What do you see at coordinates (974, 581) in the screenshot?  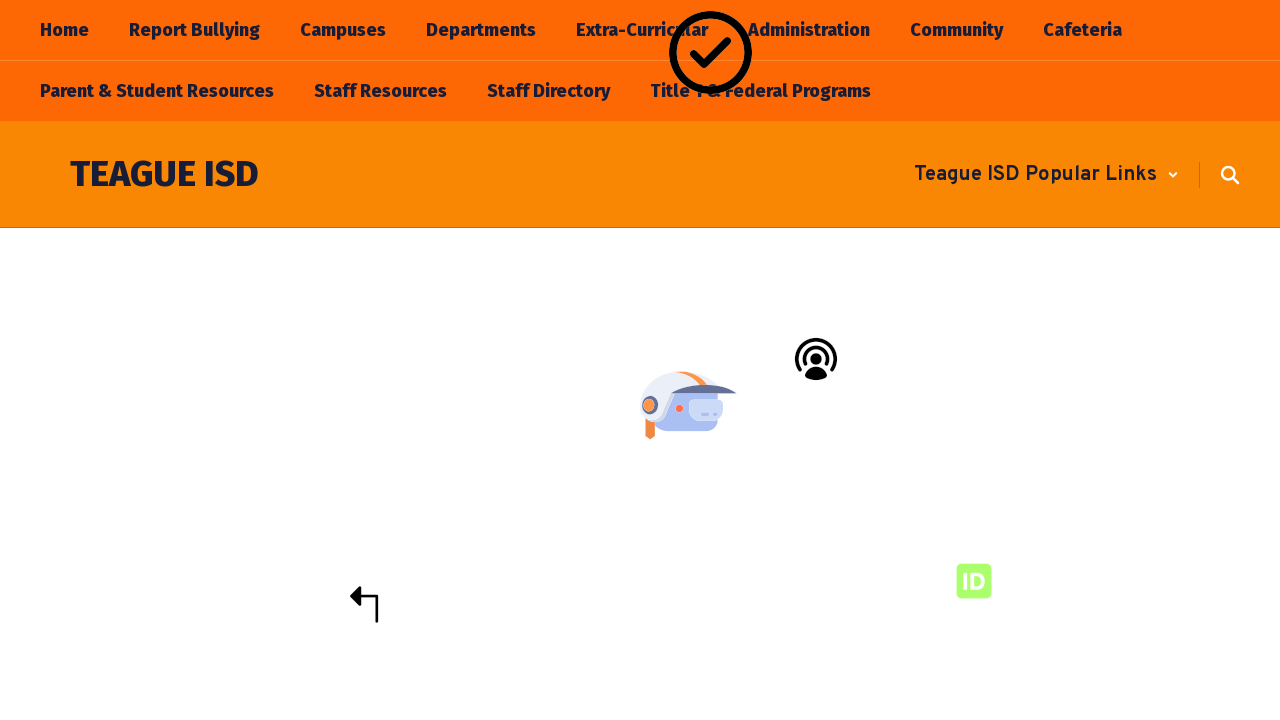 I see `view user ID or identification details` at bounding box center [974, 581].